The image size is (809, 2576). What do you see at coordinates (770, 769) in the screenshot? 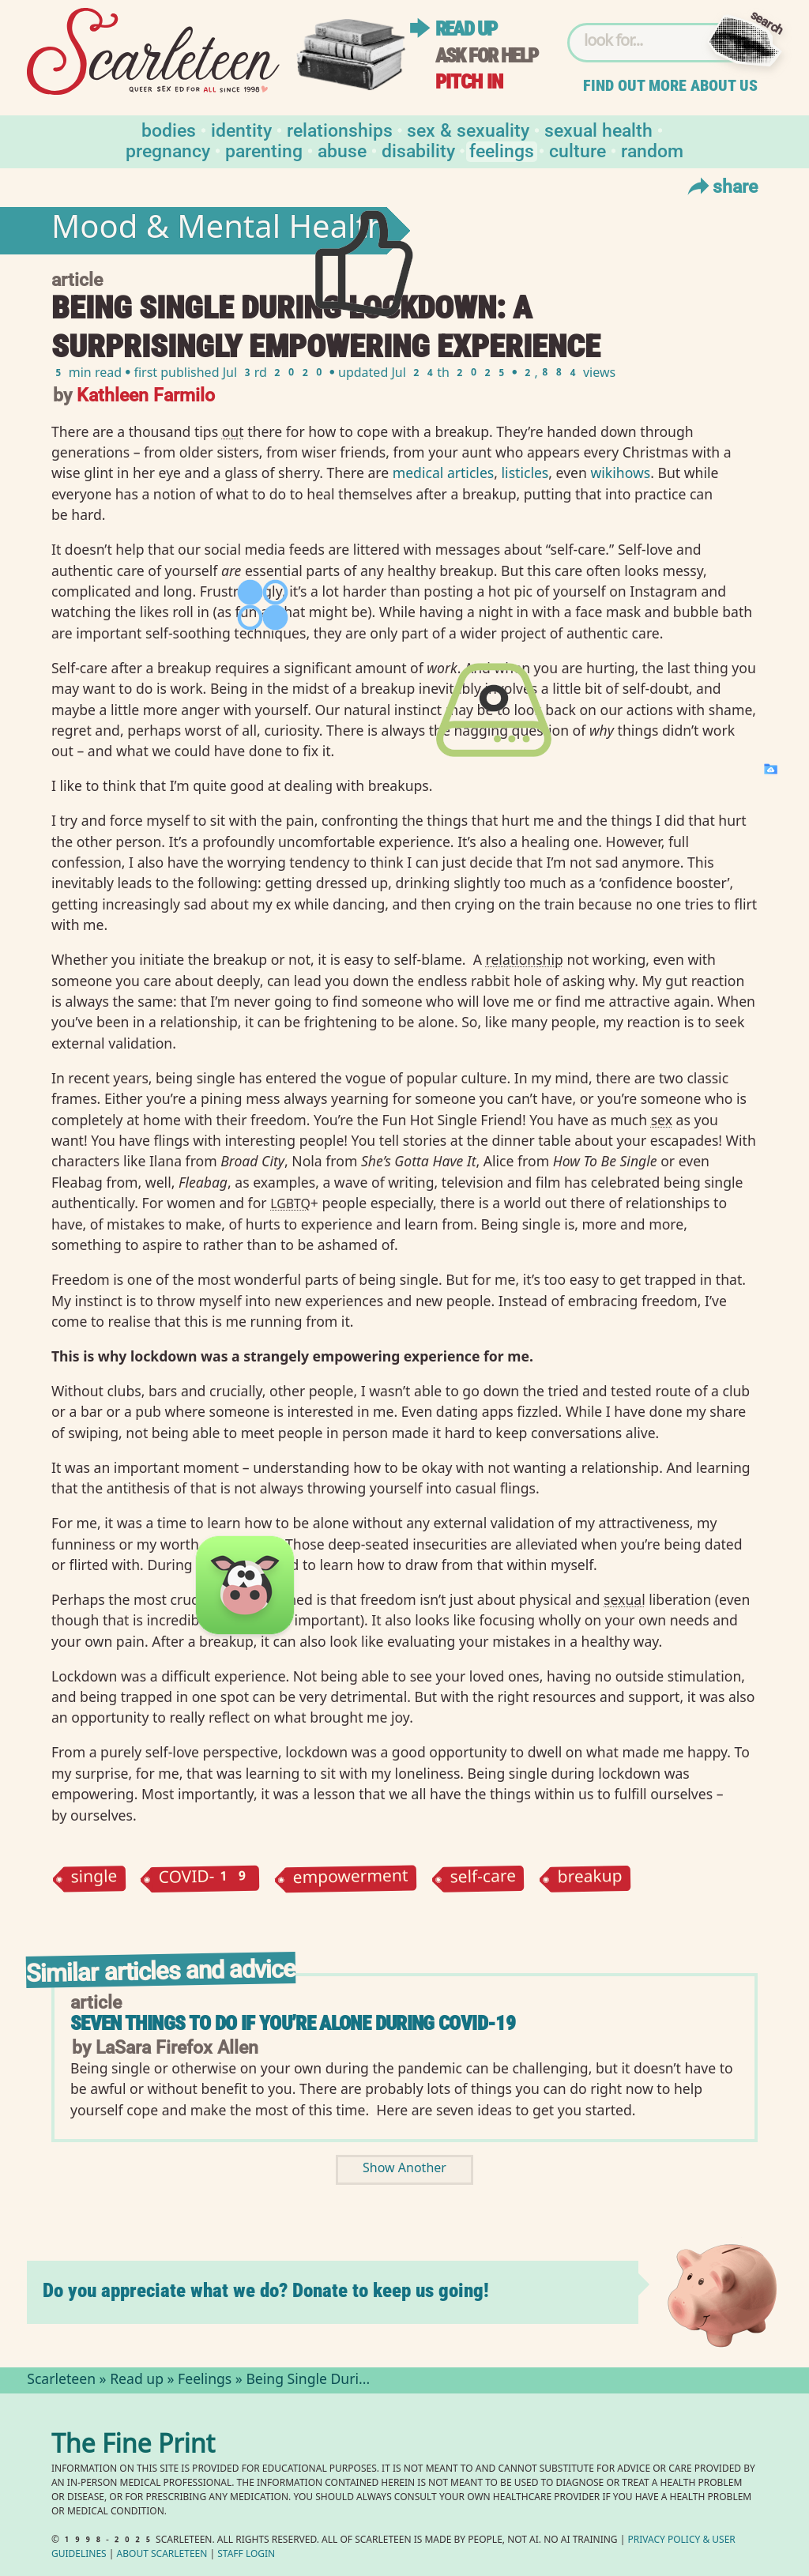
I see `open folder containing downloaded youtube audio files` at bounding box center [770, 769].